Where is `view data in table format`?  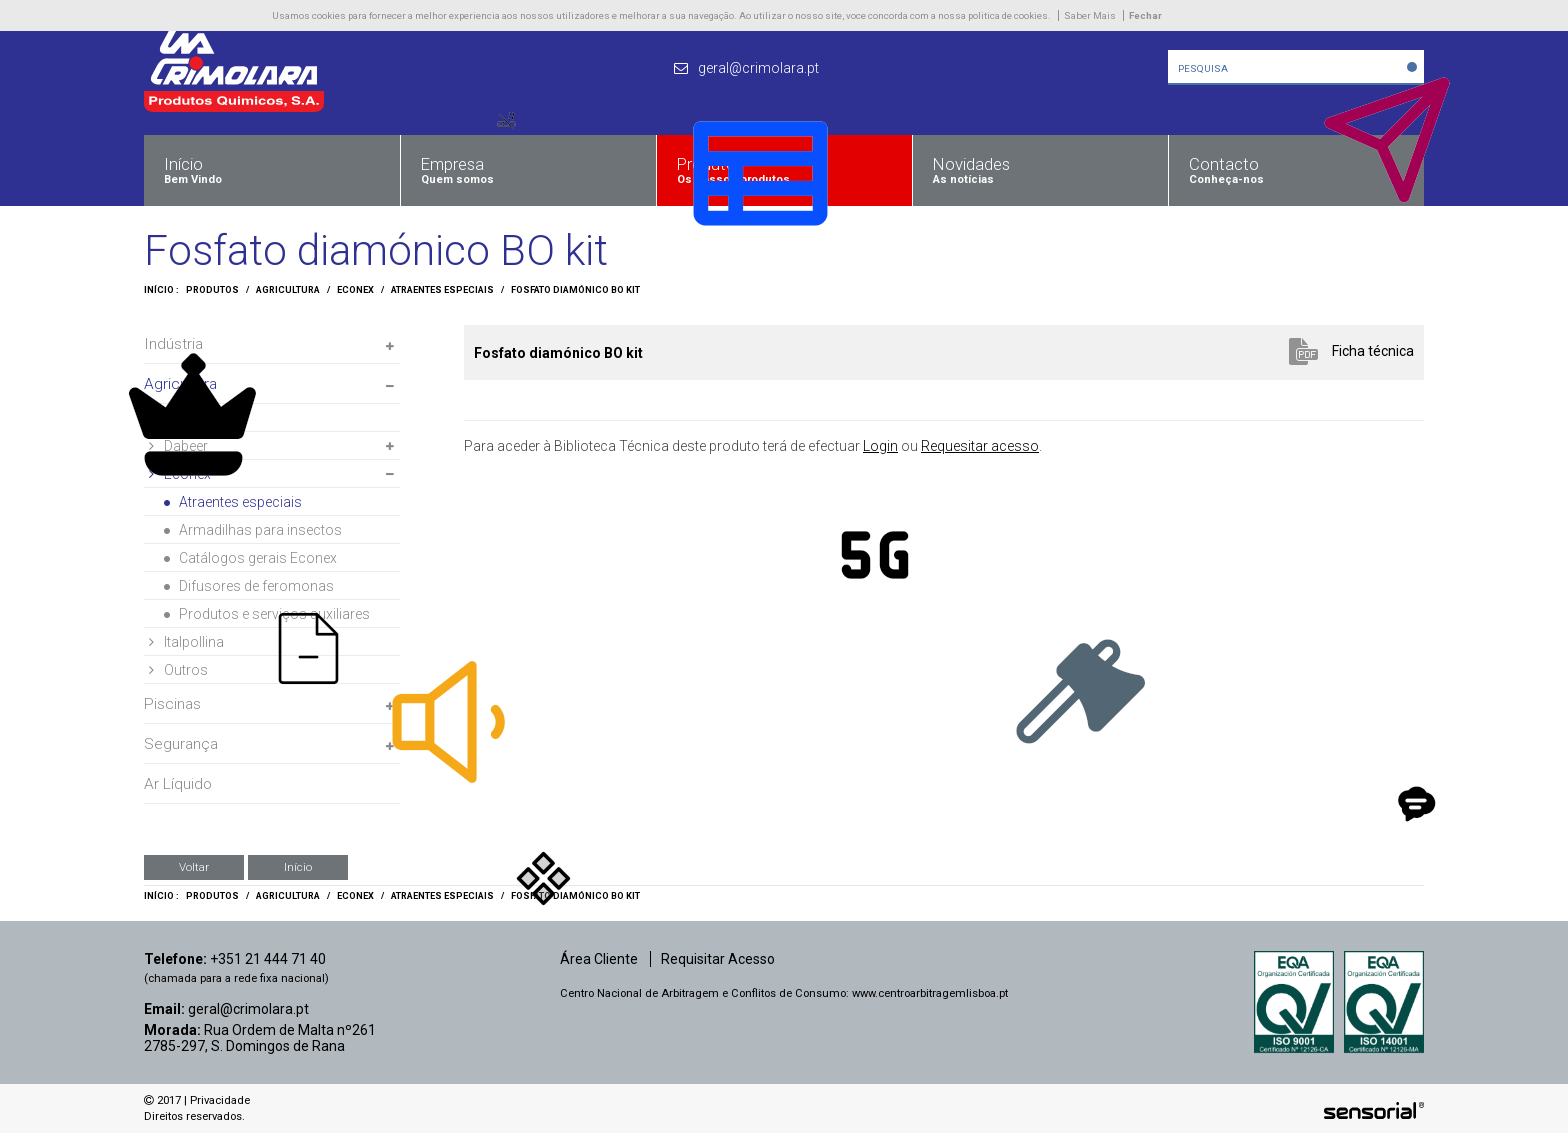 view data in table format is located at coordinates (760, 173).